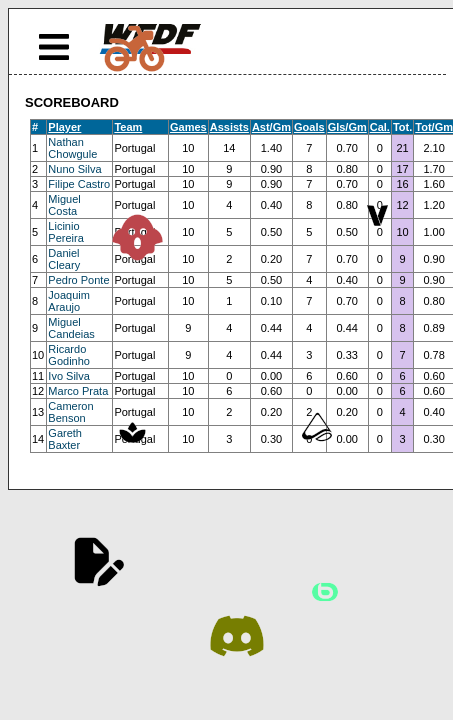  What do you see at coordinates (377, 215) in the screenshot?
I see `V programming language logo` at bounding box center [377, 215].